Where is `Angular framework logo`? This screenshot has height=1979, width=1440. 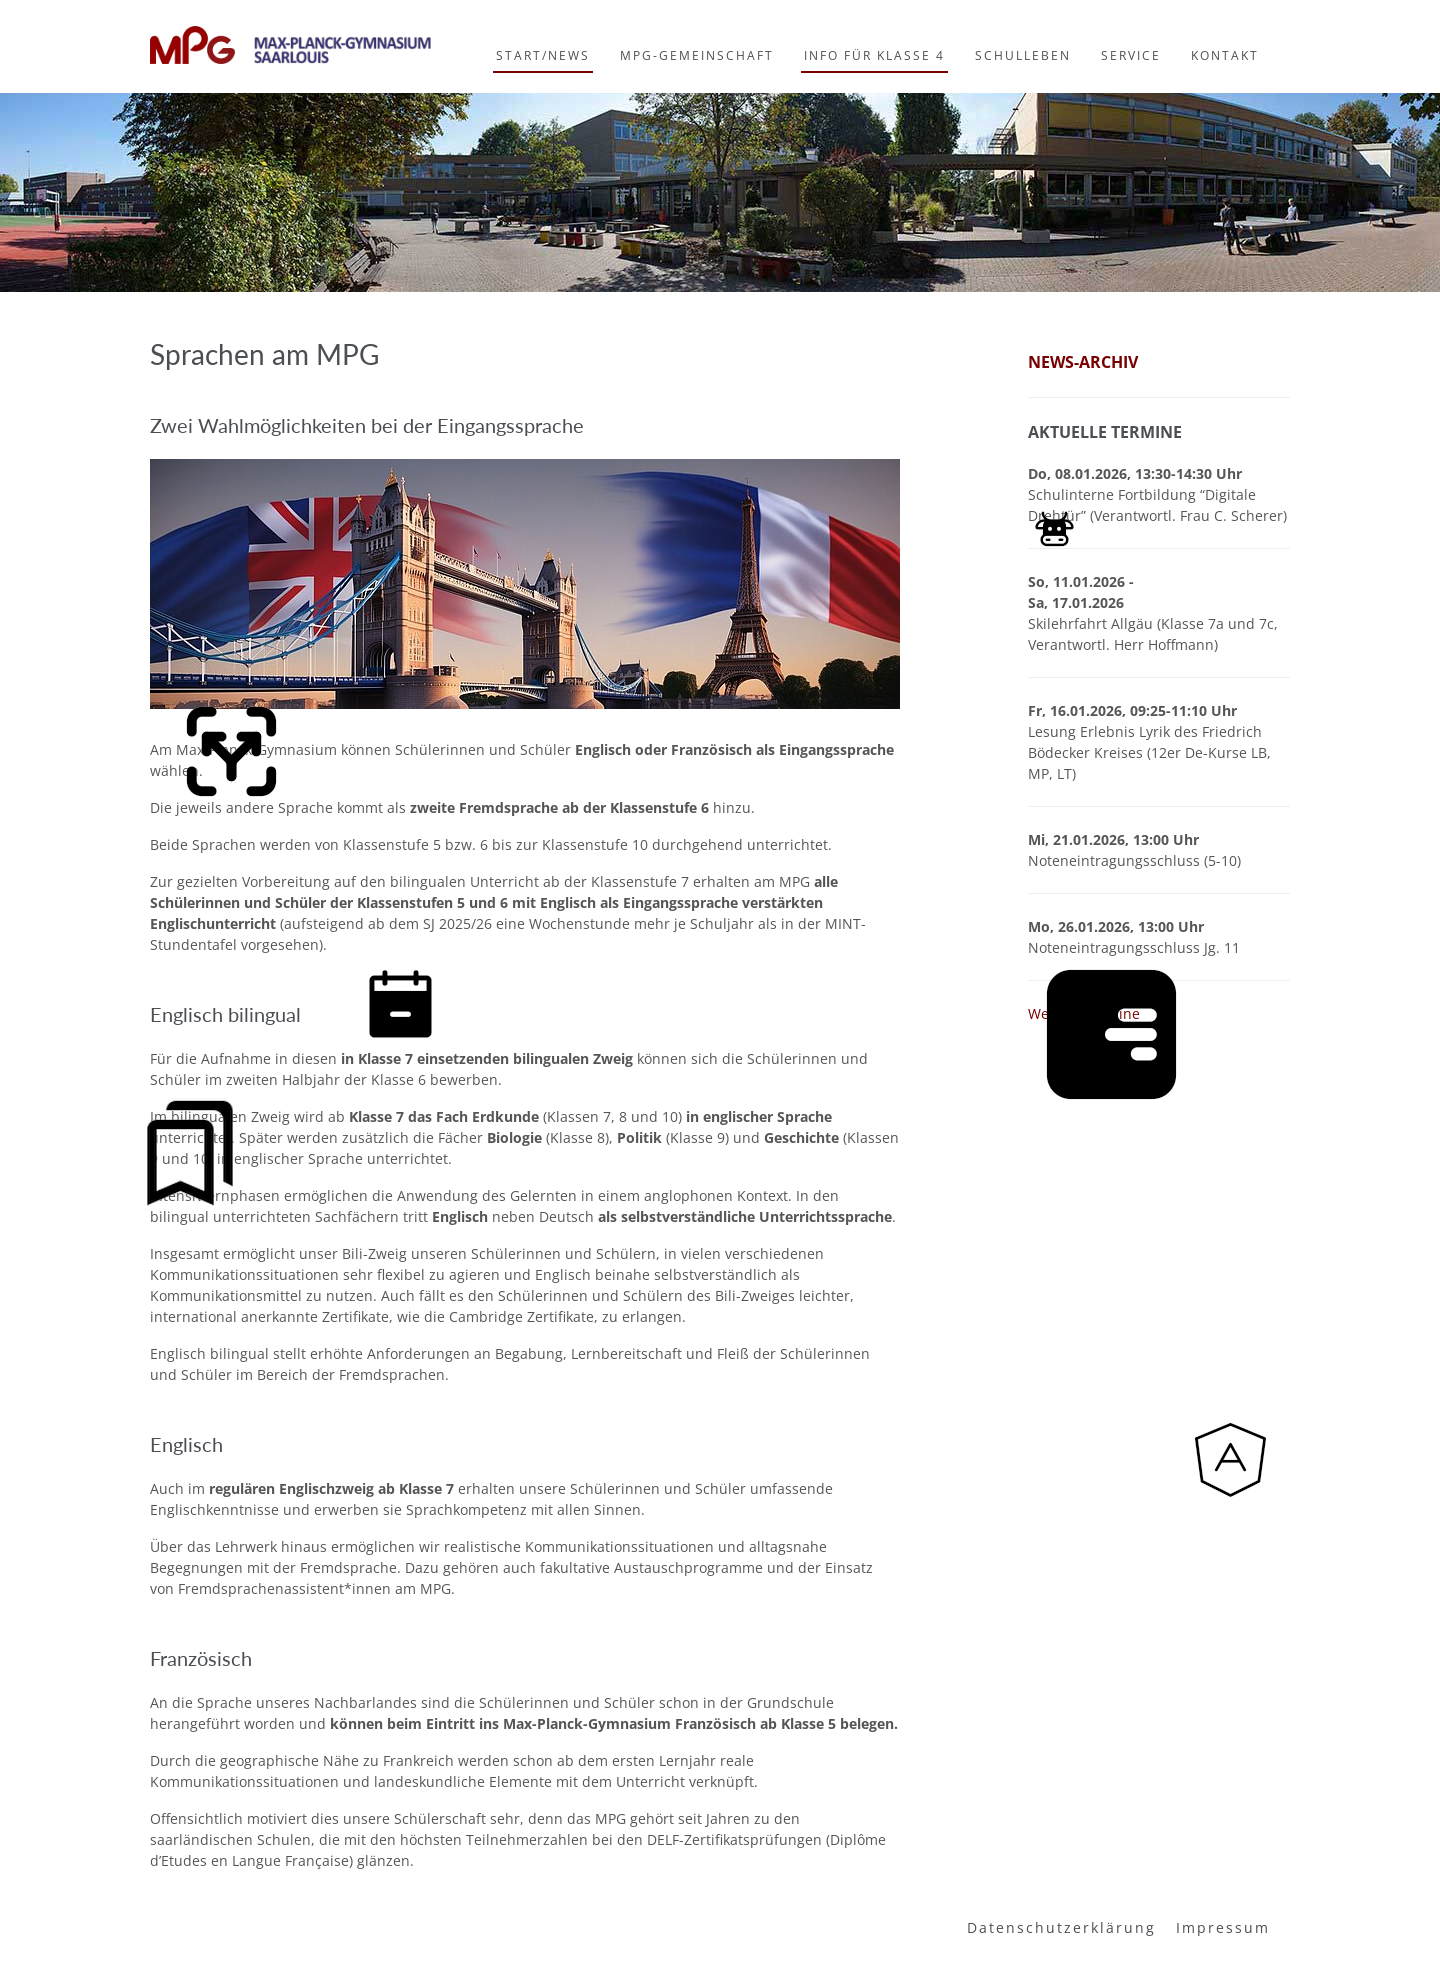 Angular framework logo is located at coordinates (1230, 1458).